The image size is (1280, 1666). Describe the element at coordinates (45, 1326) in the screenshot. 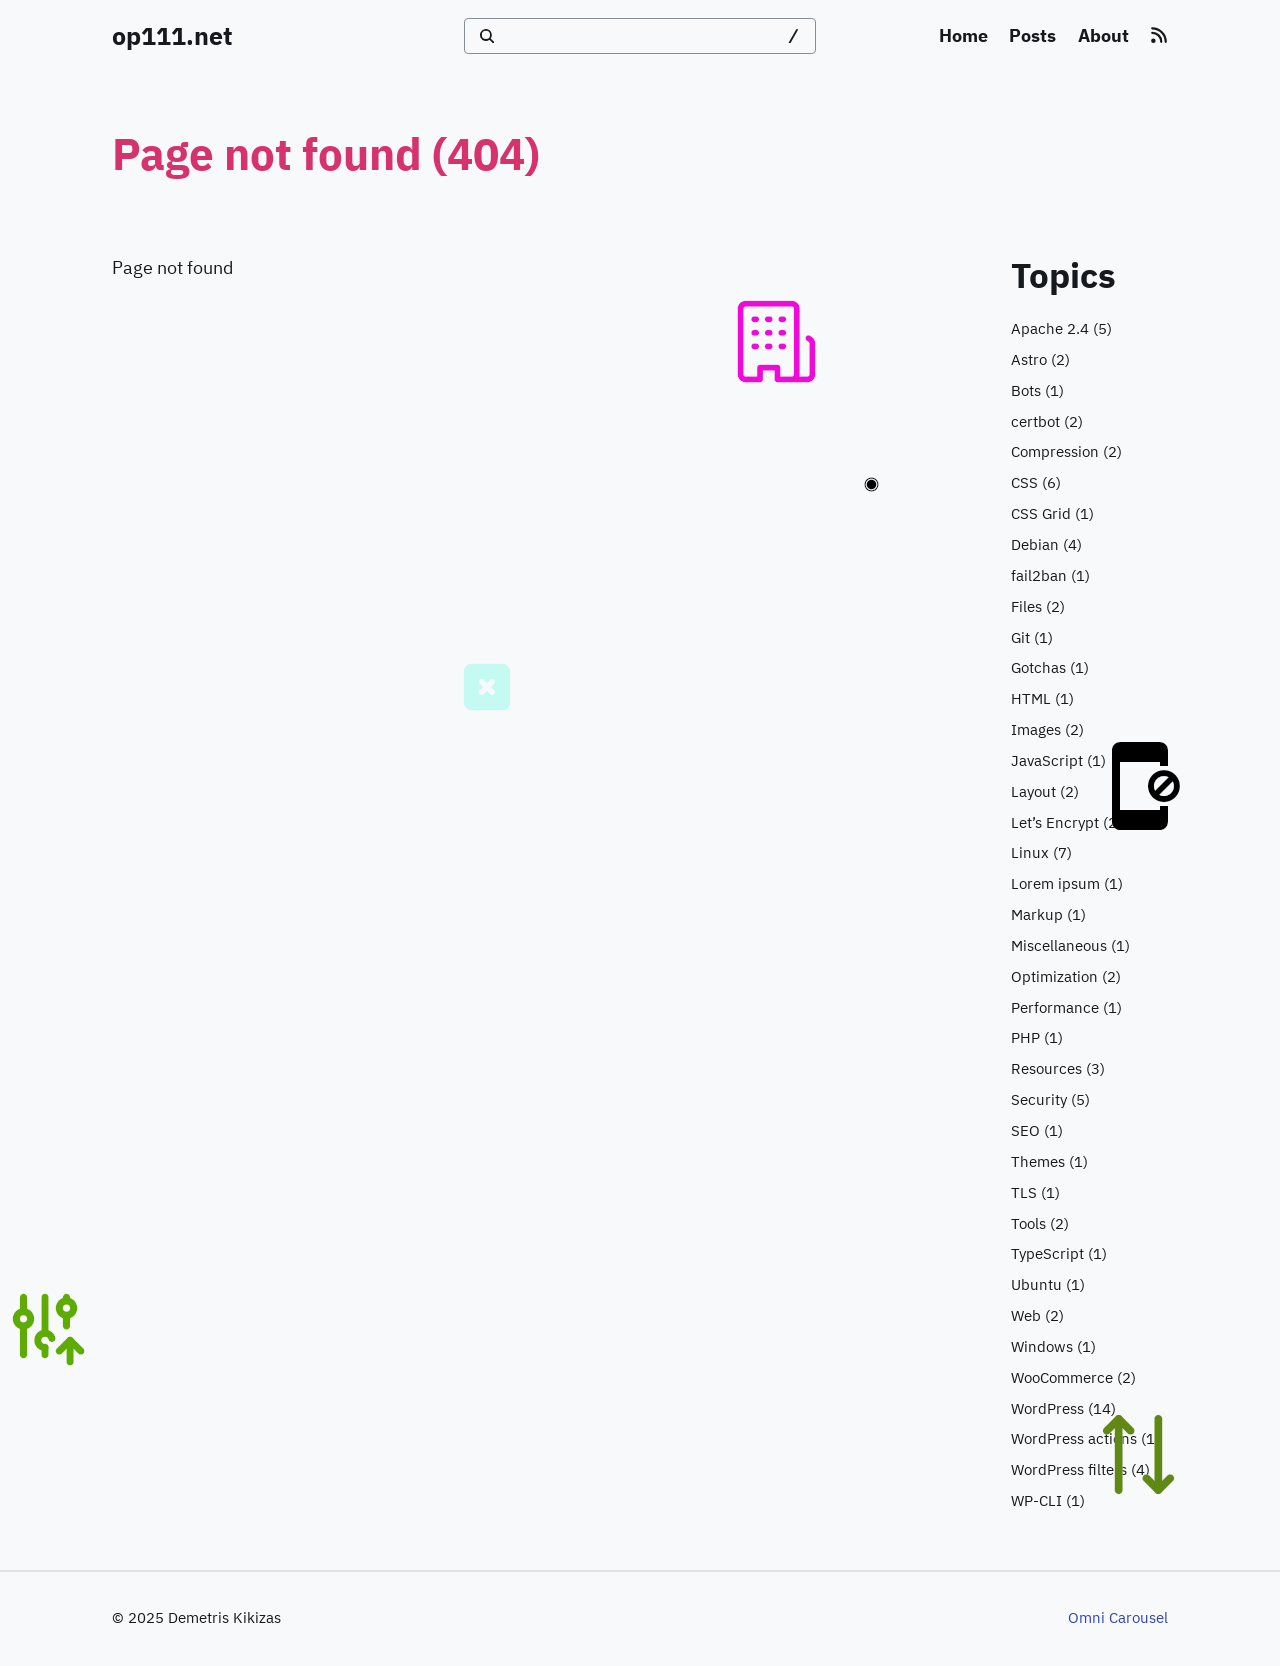

I see `adjust settings or preferences` at that location.